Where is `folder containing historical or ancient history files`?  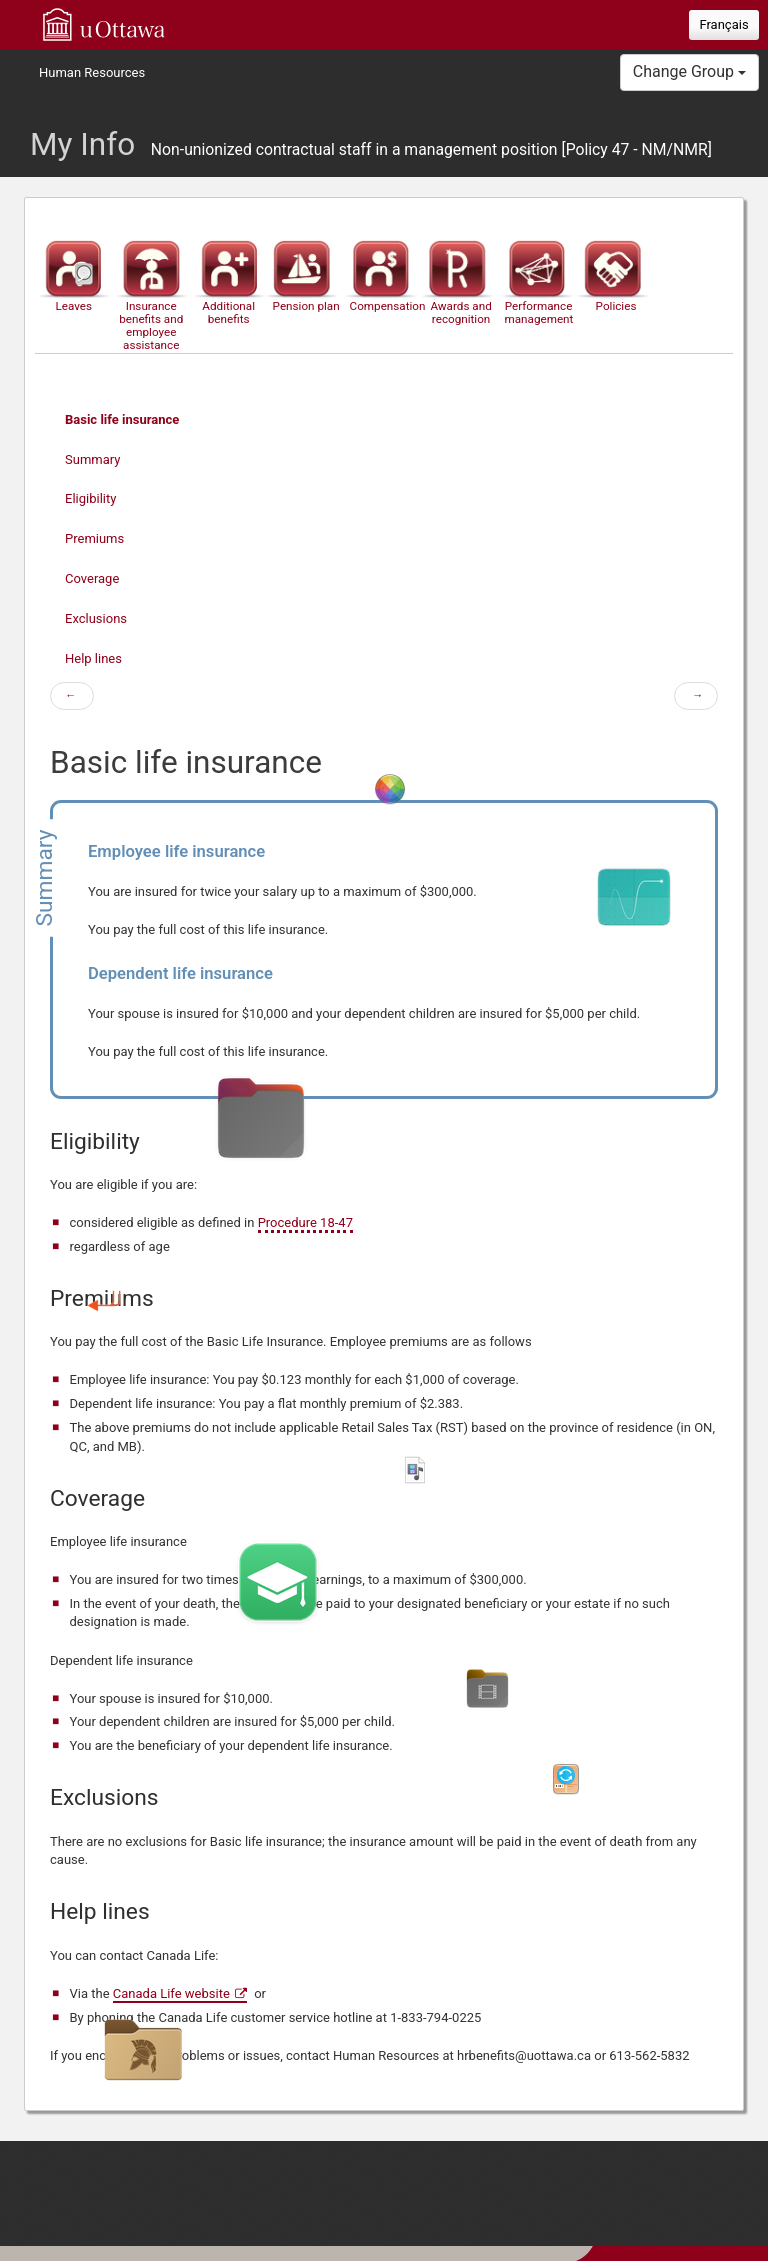 folder containing historical or ancient history files is located at coordinates (143, 2052).